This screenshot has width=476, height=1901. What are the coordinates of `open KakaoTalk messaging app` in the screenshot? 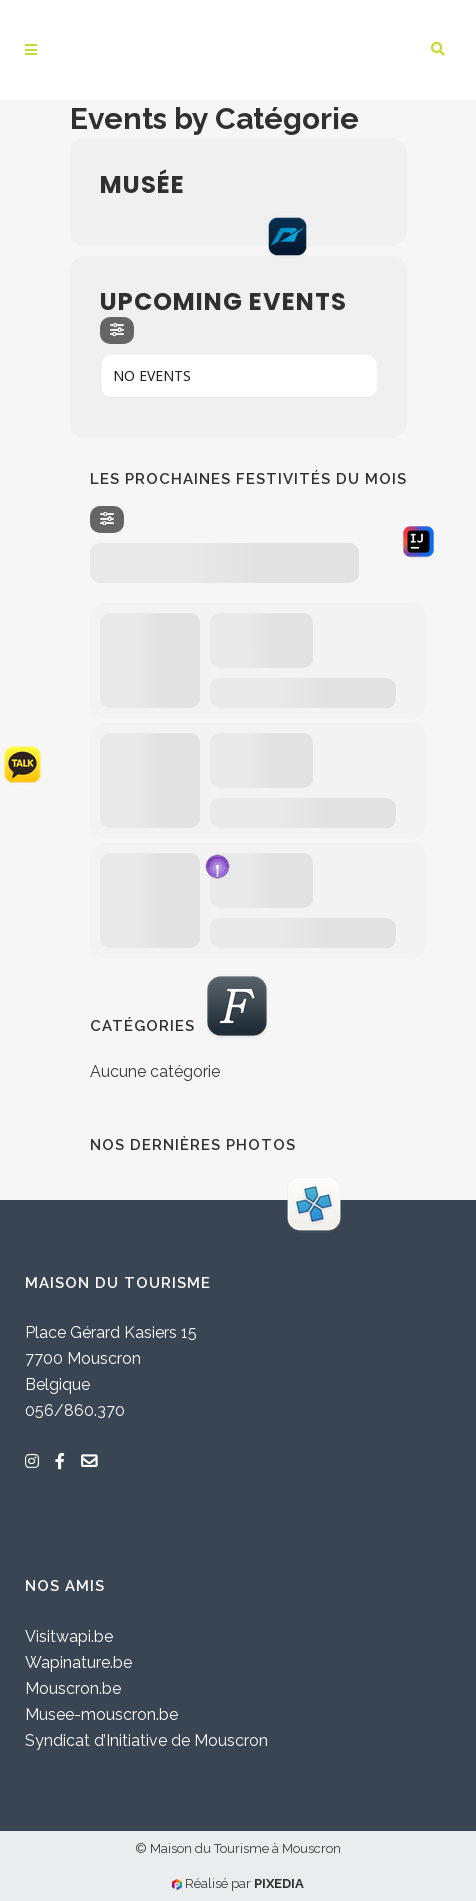 It's located at (22, 764).